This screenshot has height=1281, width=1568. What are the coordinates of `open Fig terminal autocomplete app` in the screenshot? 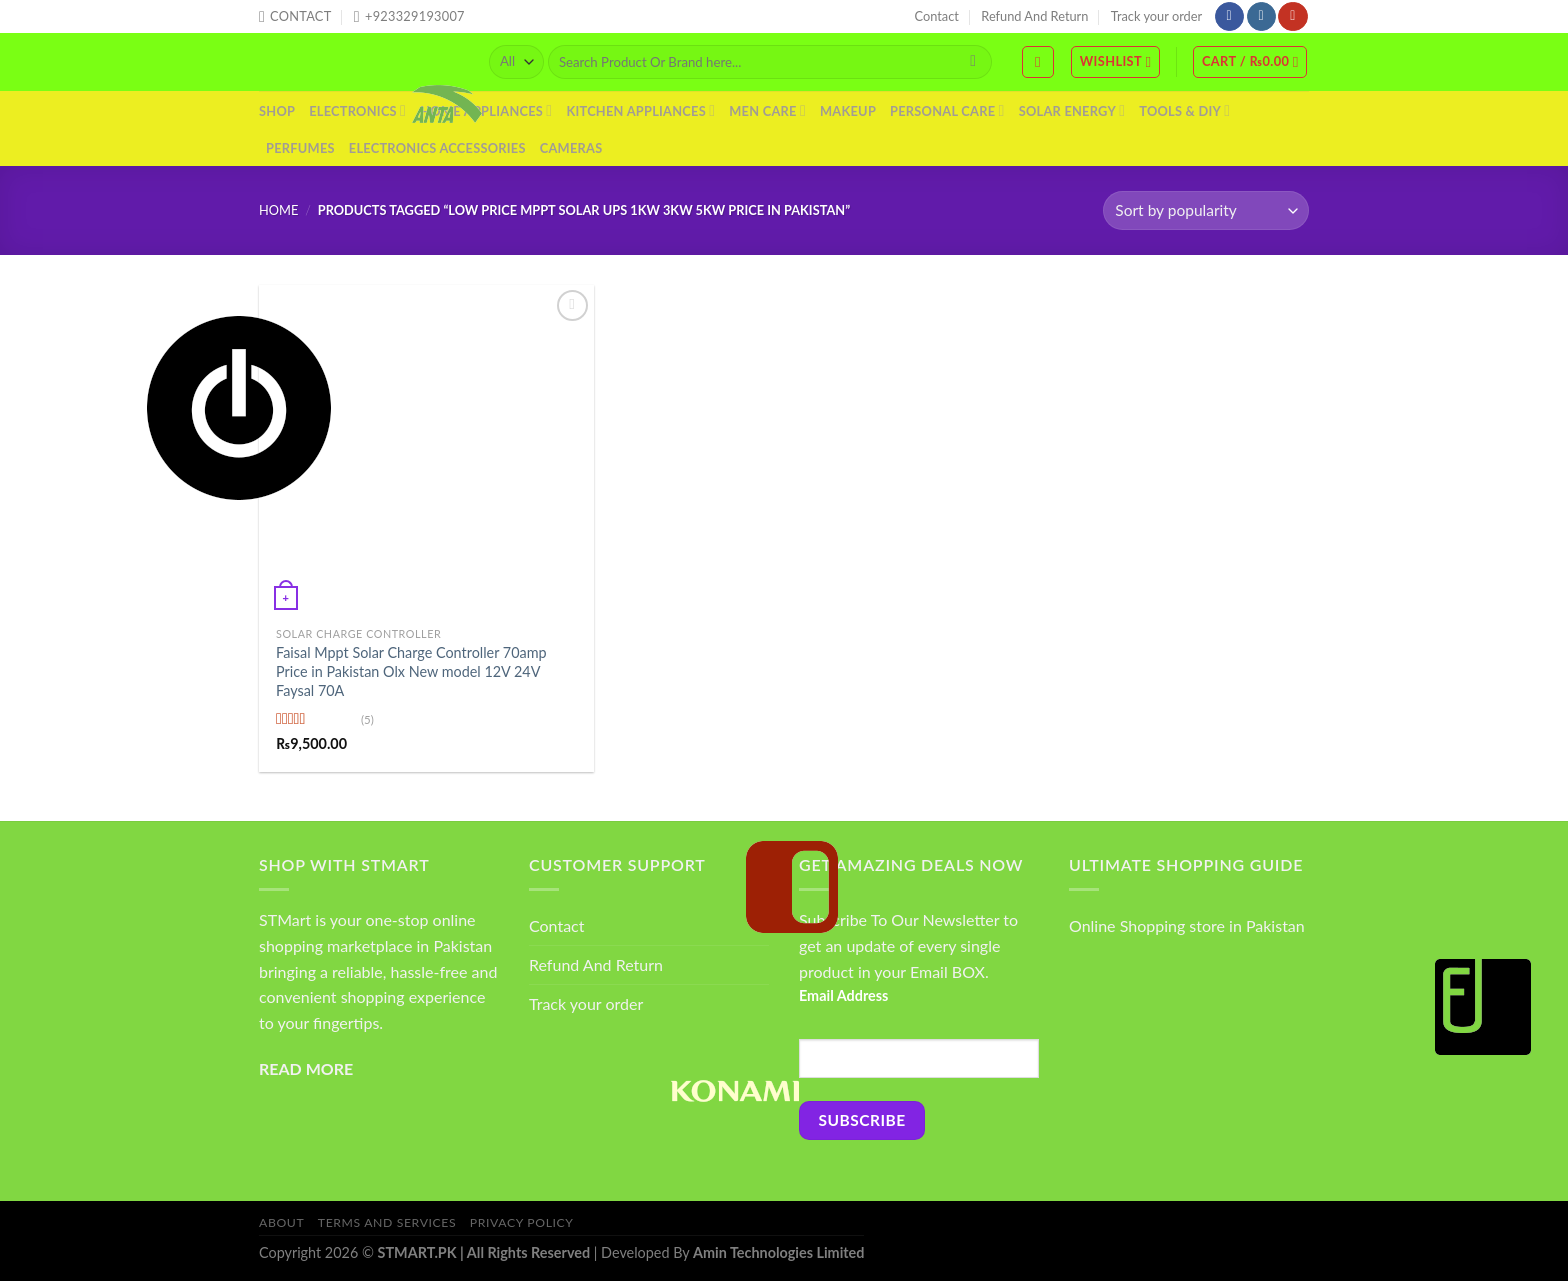 It's located at (792, 887).